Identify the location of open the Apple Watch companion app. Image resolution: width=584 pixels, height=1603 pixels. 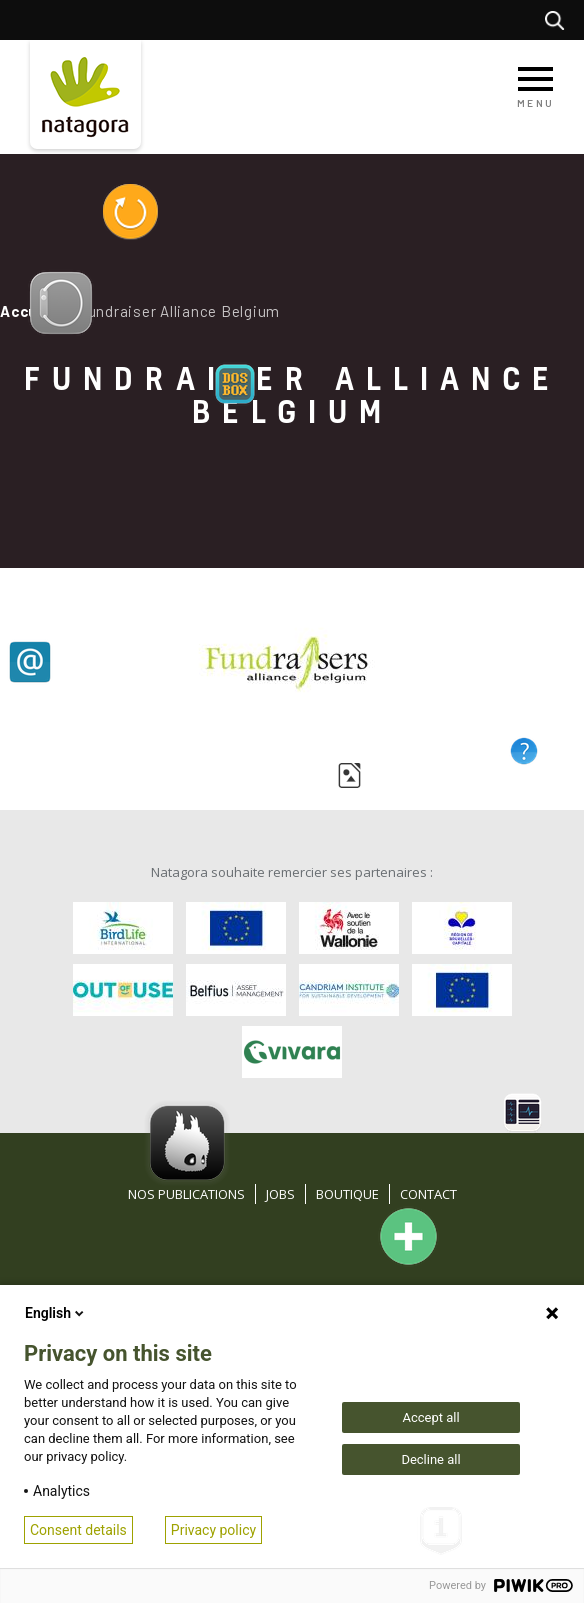
(61, 303).